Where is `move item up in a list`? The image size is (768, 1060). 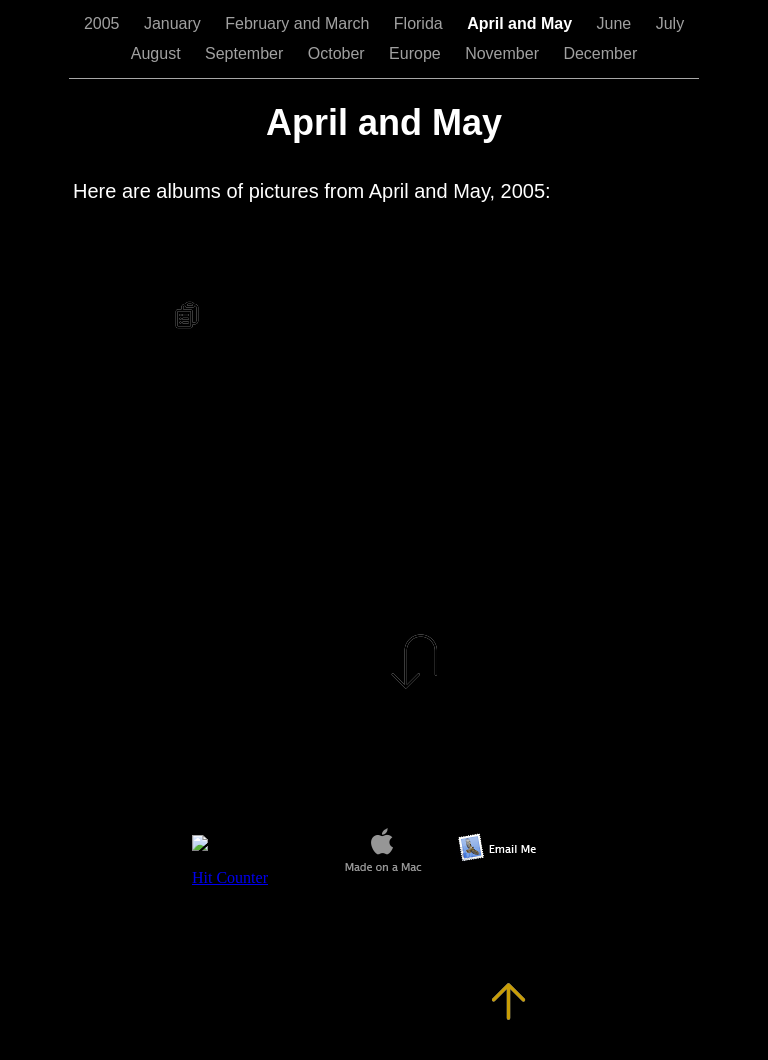
move item up in a list is located at coordinates (508, 1001).